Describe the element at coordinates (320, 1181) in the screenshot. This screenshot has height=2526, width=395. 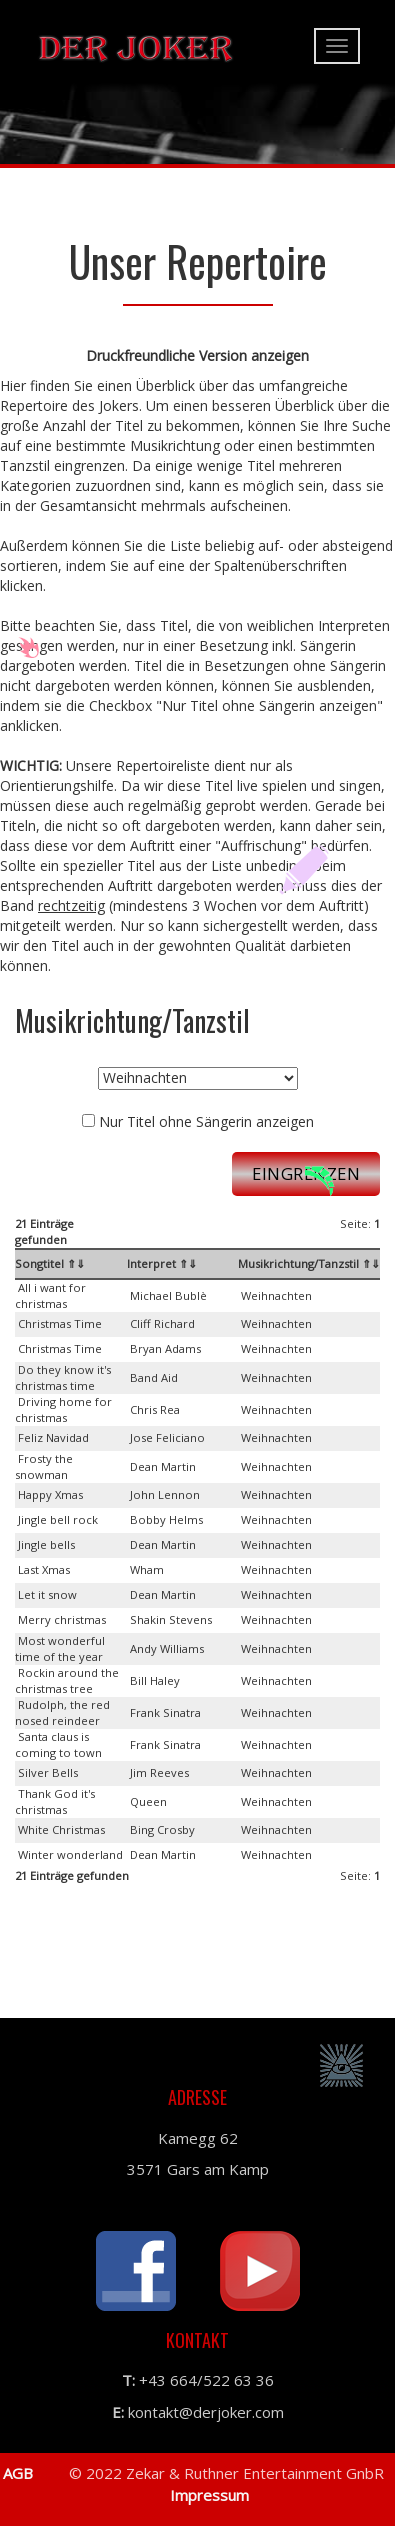
I see `armadillo tail icon for a creature or animal game element` at that location.